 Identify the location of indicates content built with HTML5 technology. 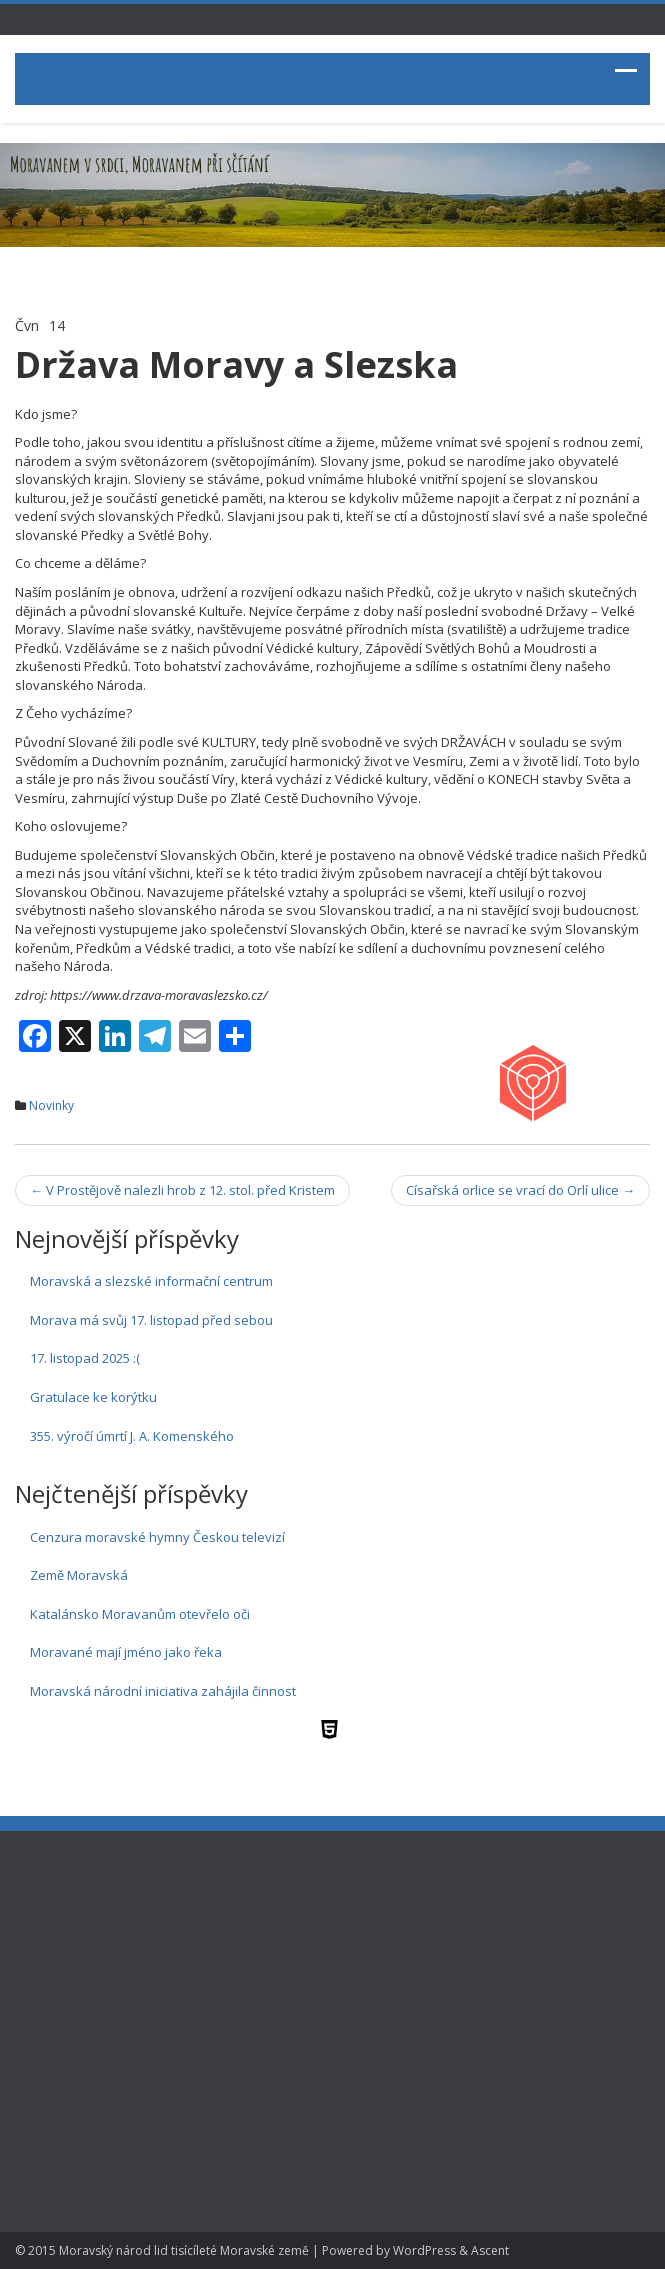
(329, 1729).